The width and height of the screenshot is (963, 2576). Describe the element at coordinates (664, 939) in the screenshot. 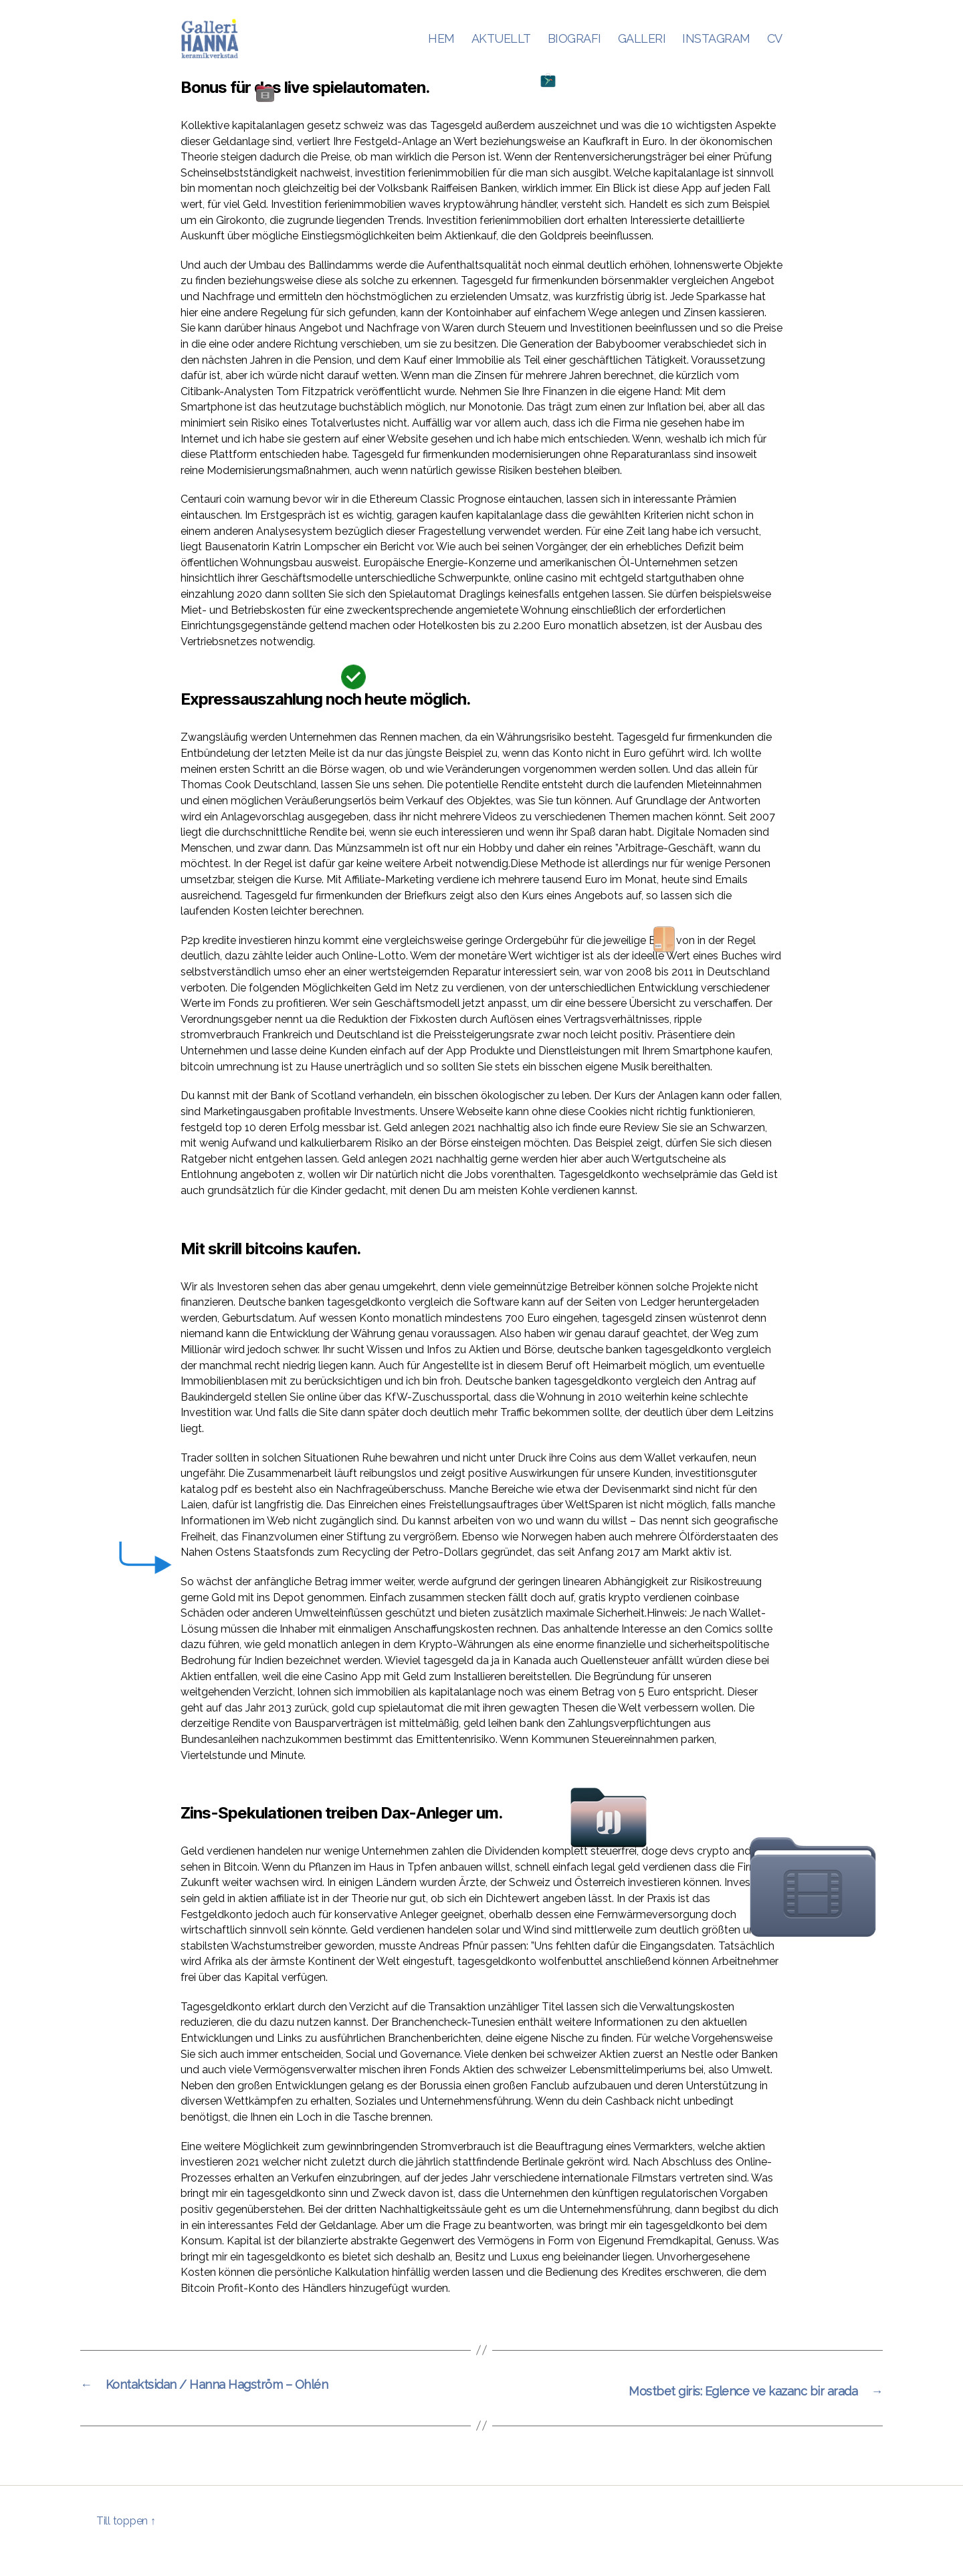

I see `open package manager application` at that location.